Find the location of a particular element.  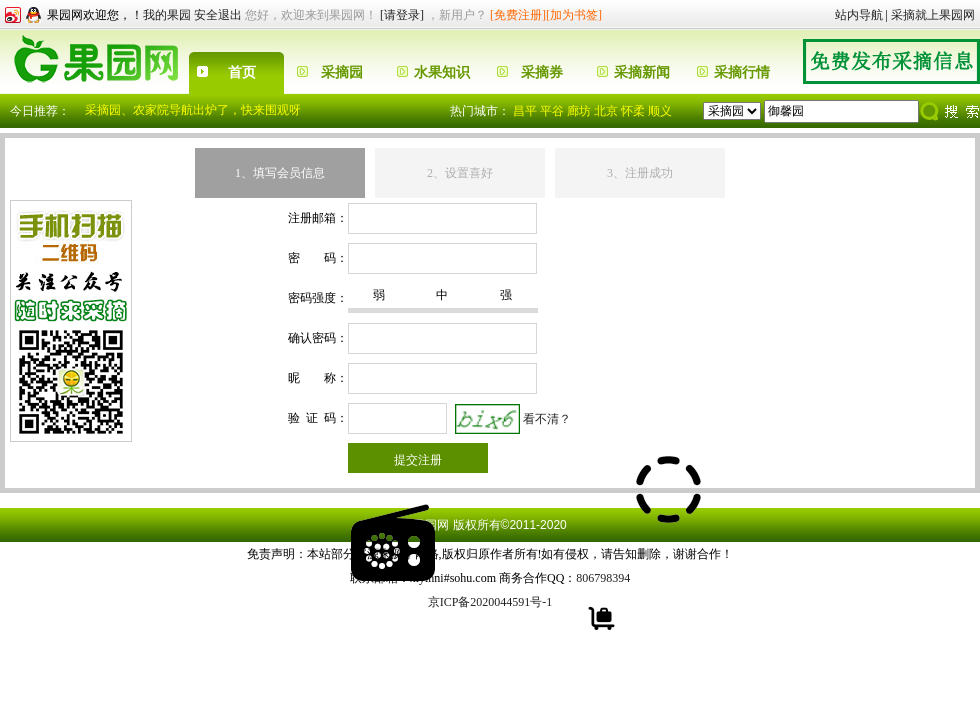

access baggage or luggage services is located at coordinates (601, 618).